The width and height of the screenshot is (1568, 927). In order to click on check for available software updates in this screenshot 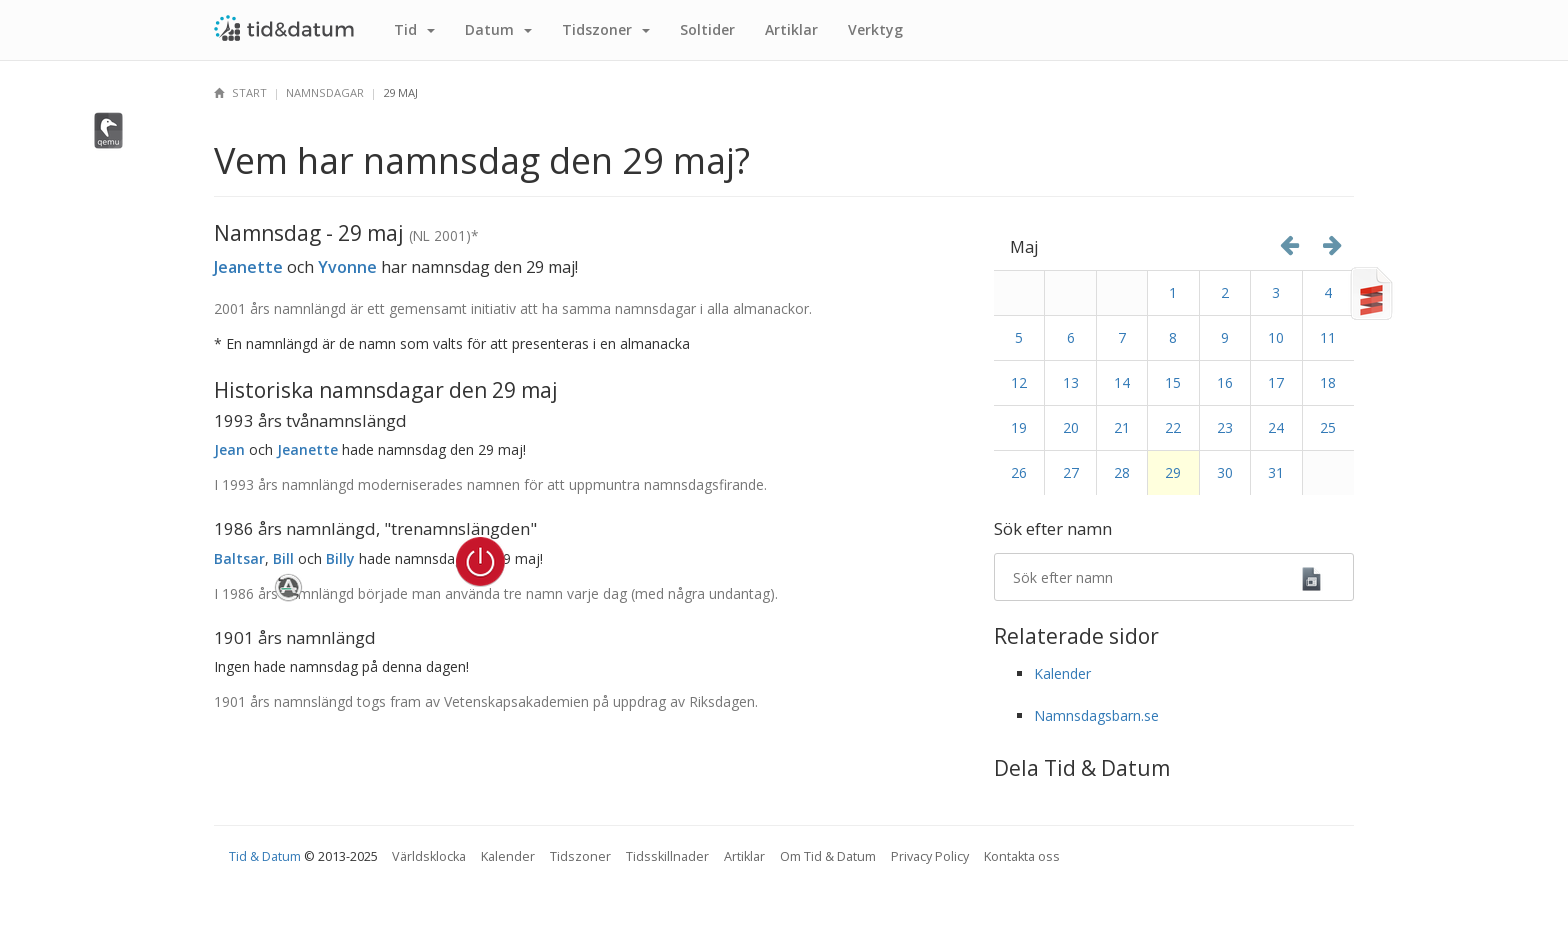, I will do `click(288, 587)`.